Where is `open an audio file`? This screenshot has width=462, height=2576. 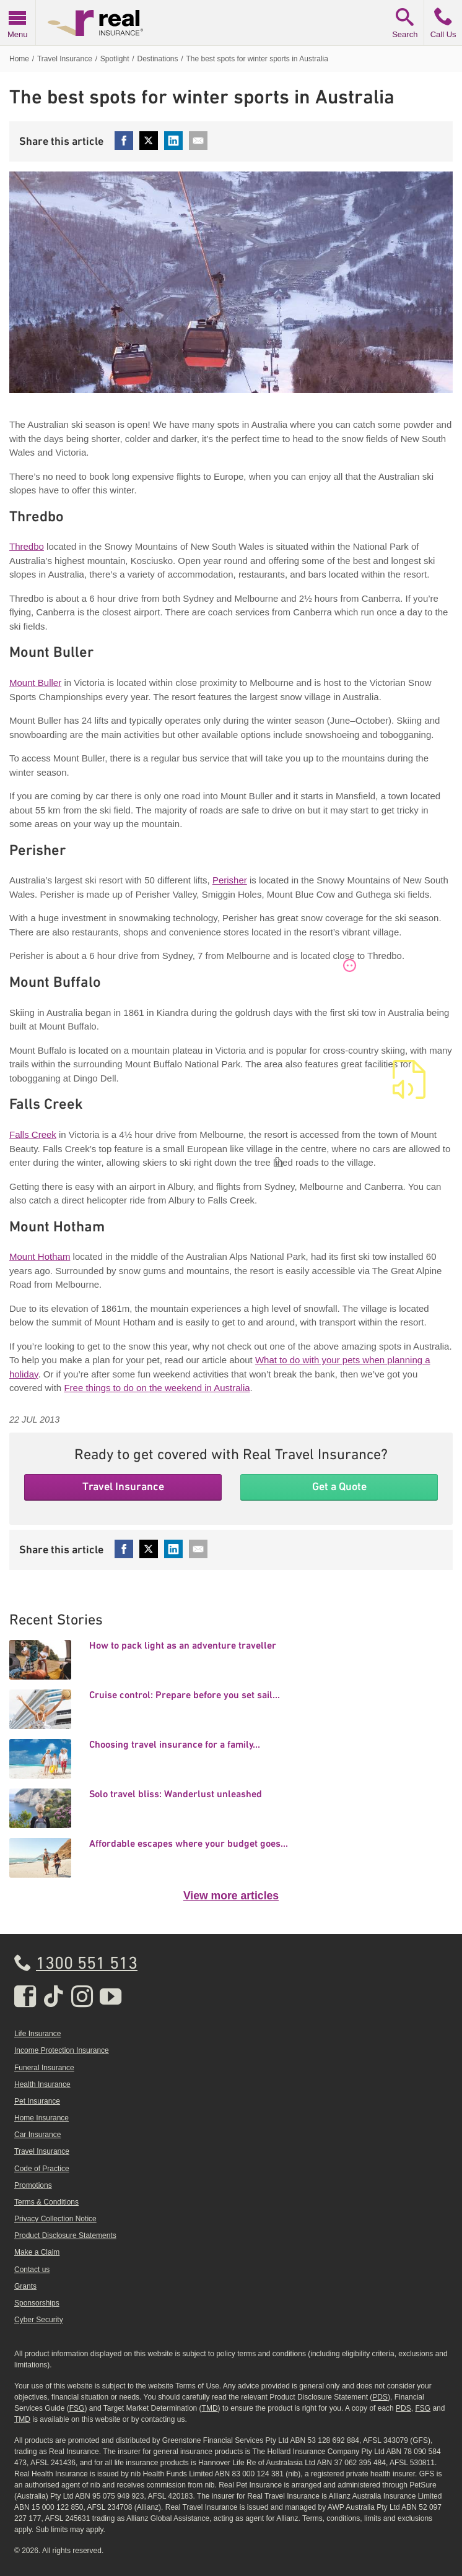 open an audio file is located at coordinates (409, 1079).